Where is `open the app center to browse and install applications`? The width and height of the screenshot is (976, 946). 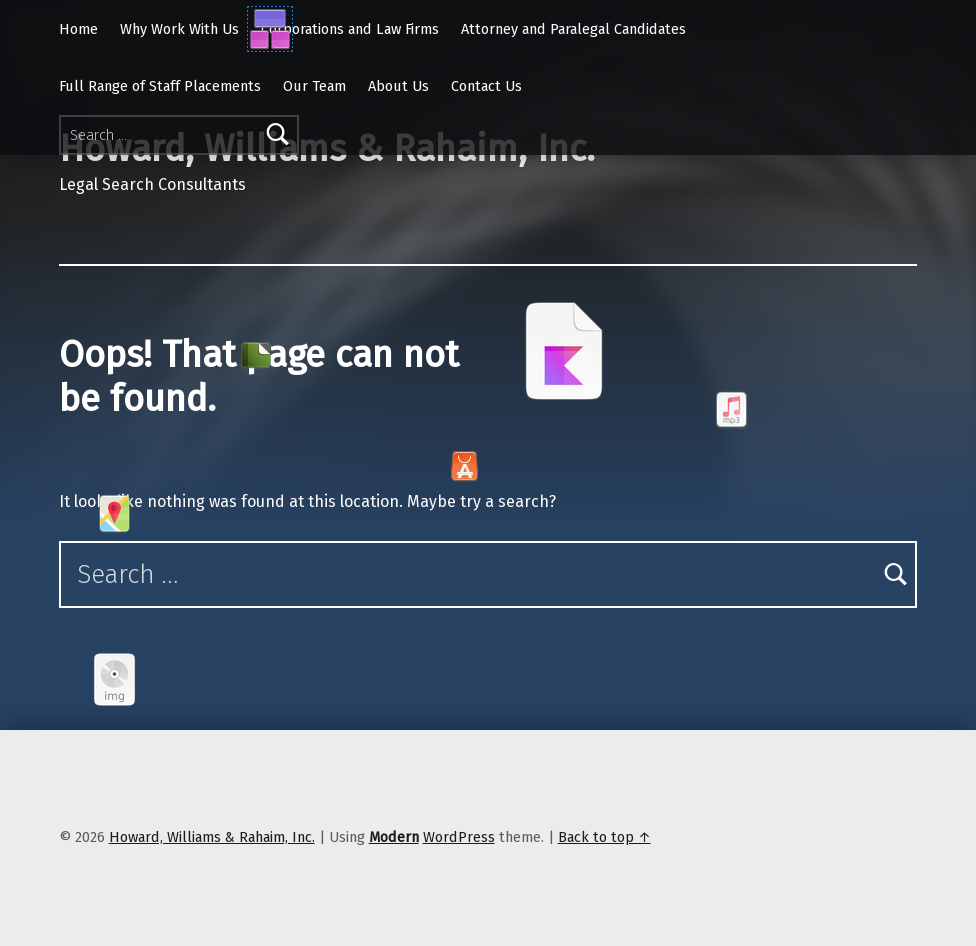 open the app center to browse and install applications is located at coordinates (465, 466).